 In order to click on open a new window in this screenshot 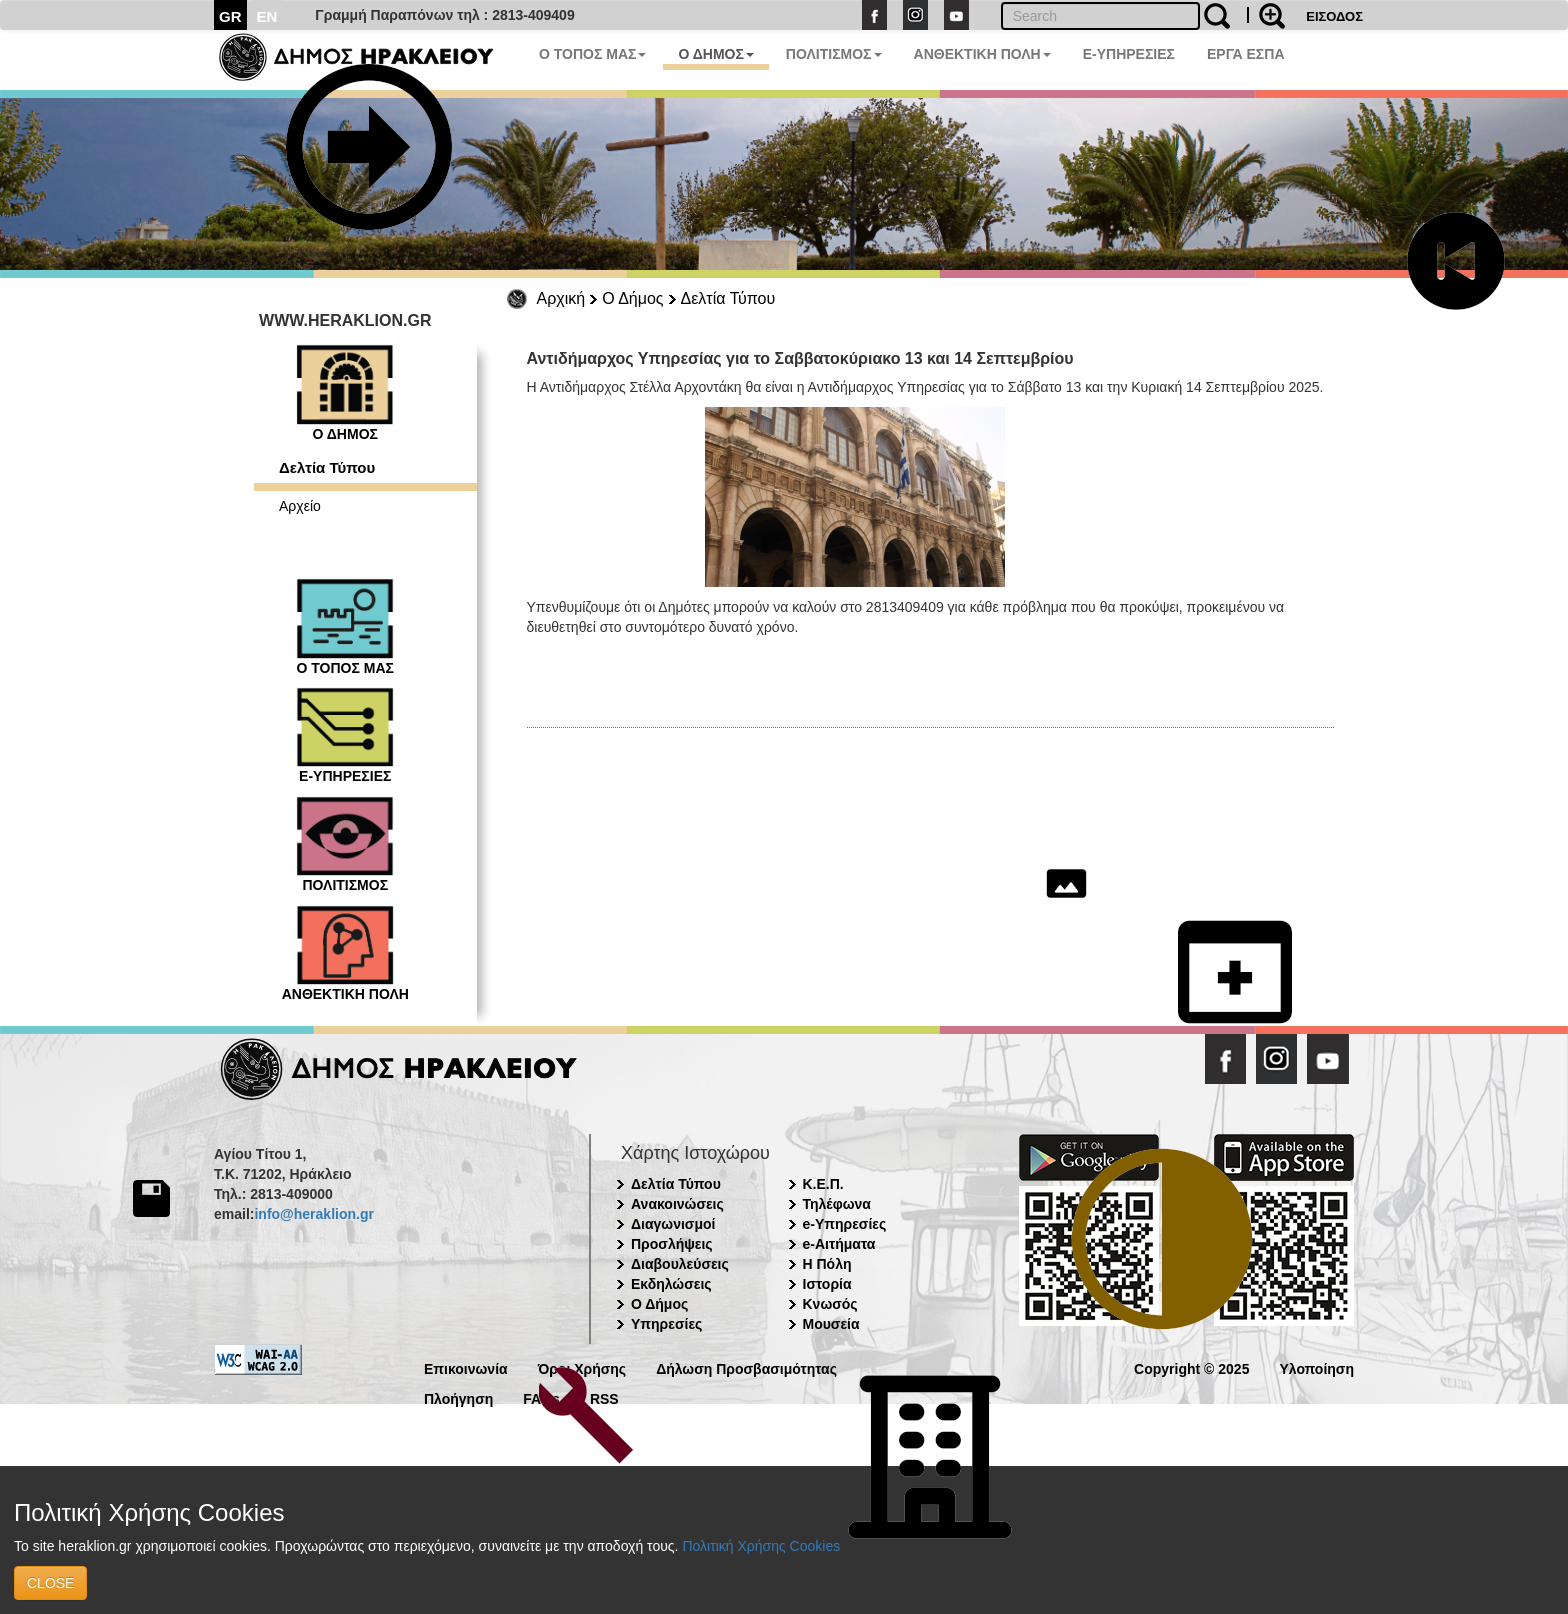, I will do `click(1235, 972)`.